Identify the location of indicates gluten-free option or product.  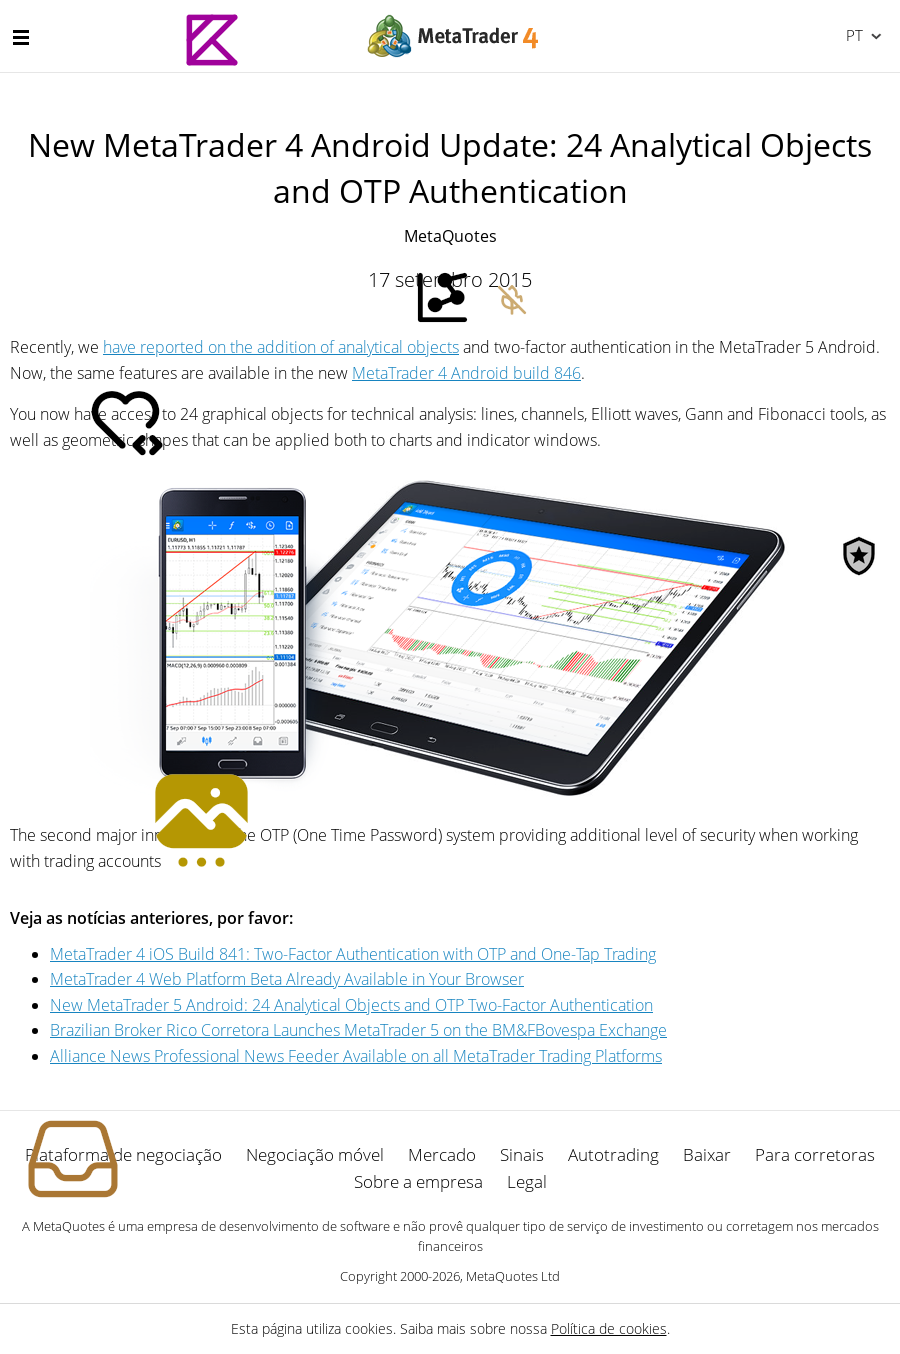
(512, 300).